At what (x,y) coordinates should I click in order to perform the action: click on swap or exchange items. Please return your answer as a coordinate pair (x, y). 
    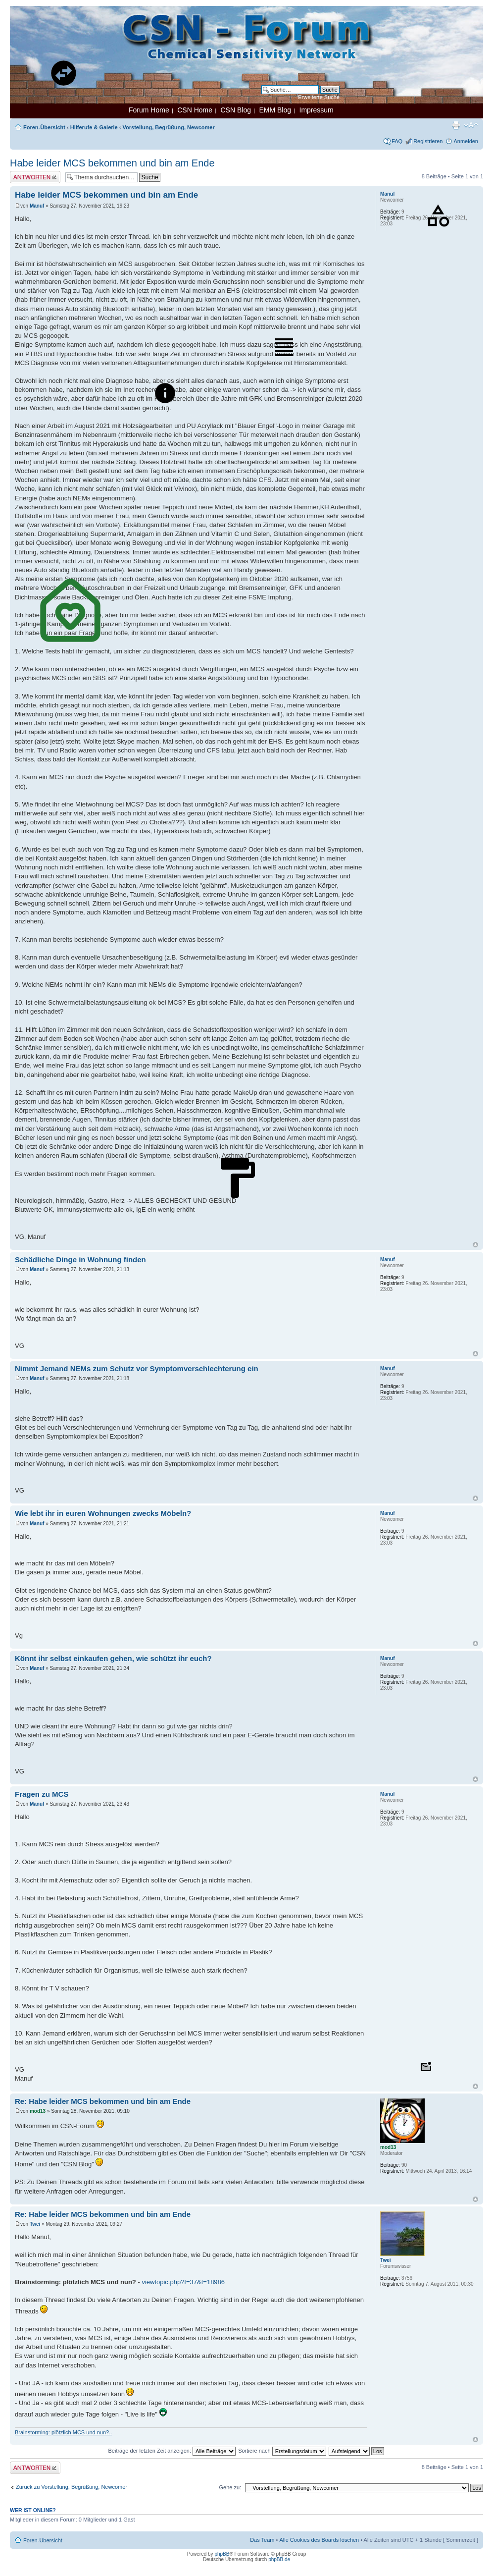
    Looking at the image, I should click on (63, 73).